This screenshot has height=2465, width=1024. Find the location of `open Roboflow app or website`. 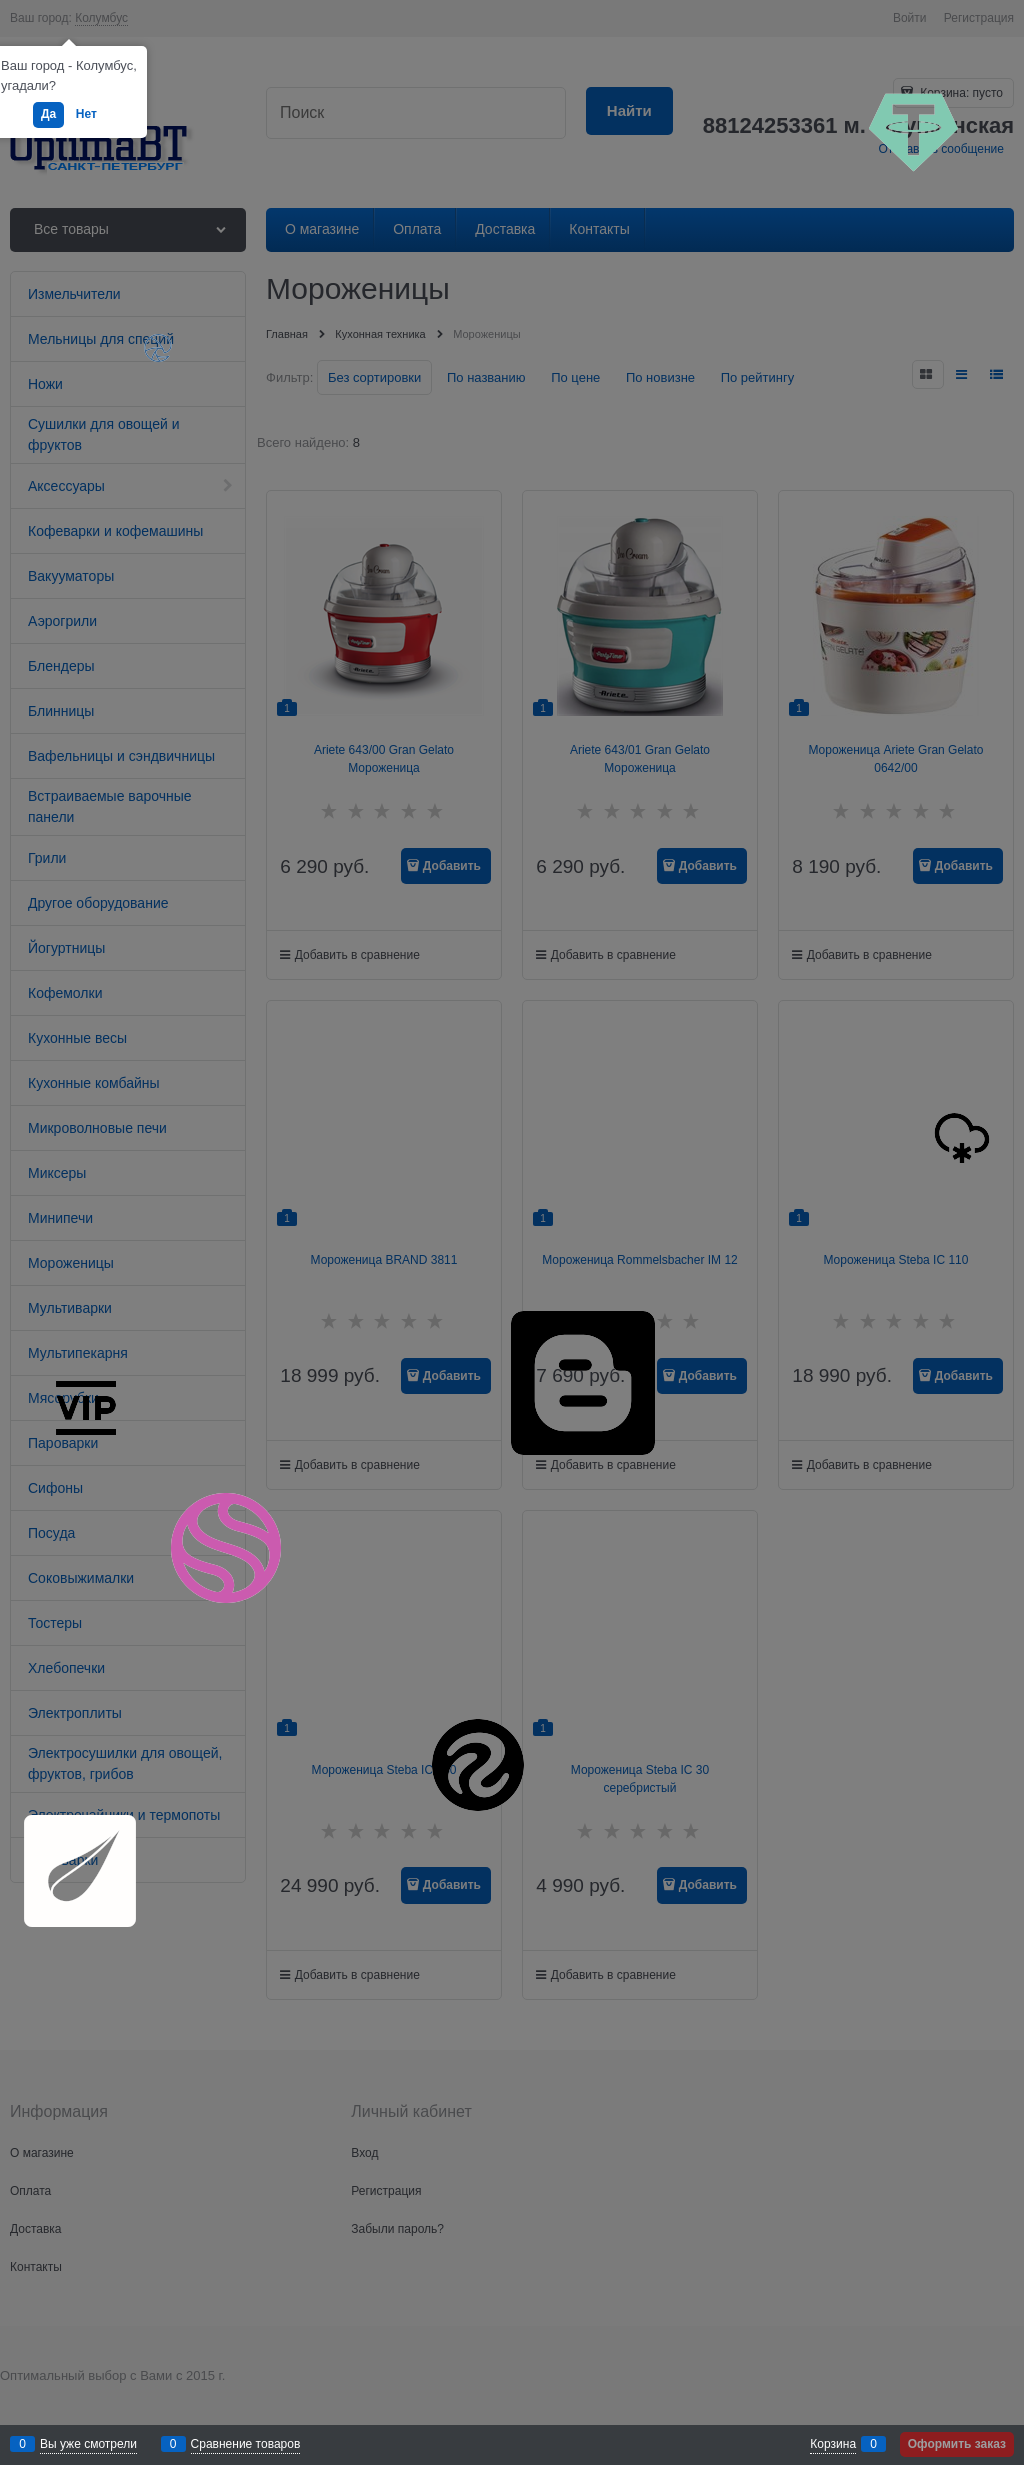

open Roboflow app or website is located at coordinates (478, 1765).